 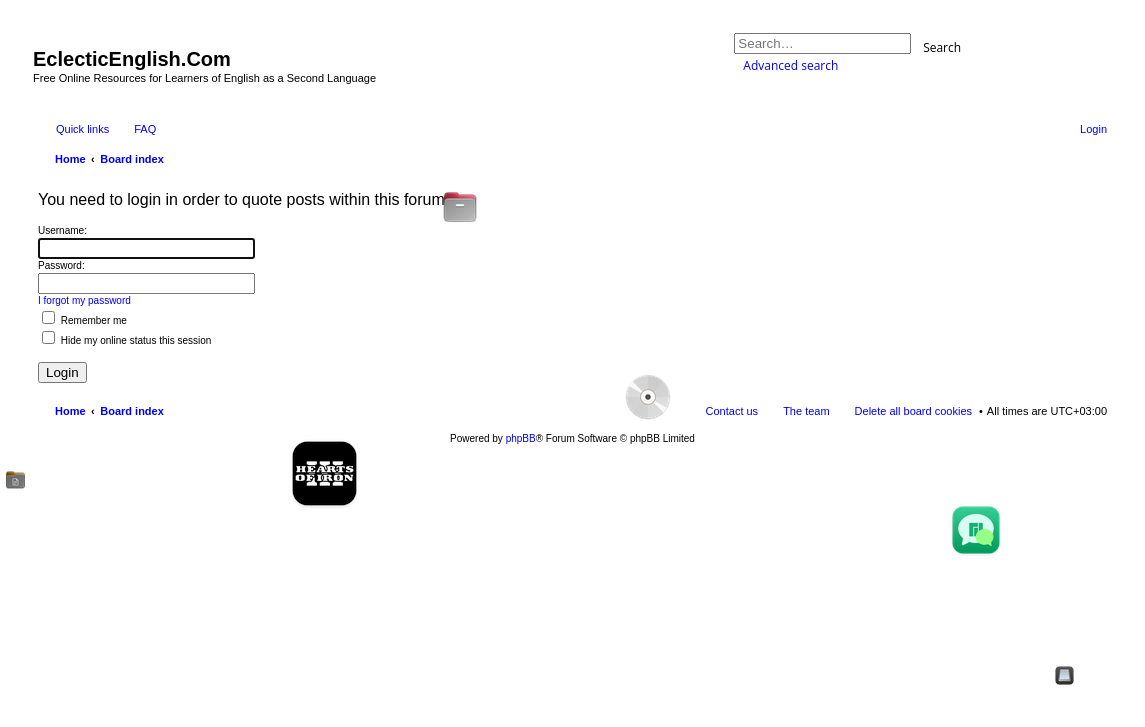 What do you see at coordinates (648, 397) in the screenshot?
I see `indicates a recordable CD-R disc` at bounding box center [648, 397].